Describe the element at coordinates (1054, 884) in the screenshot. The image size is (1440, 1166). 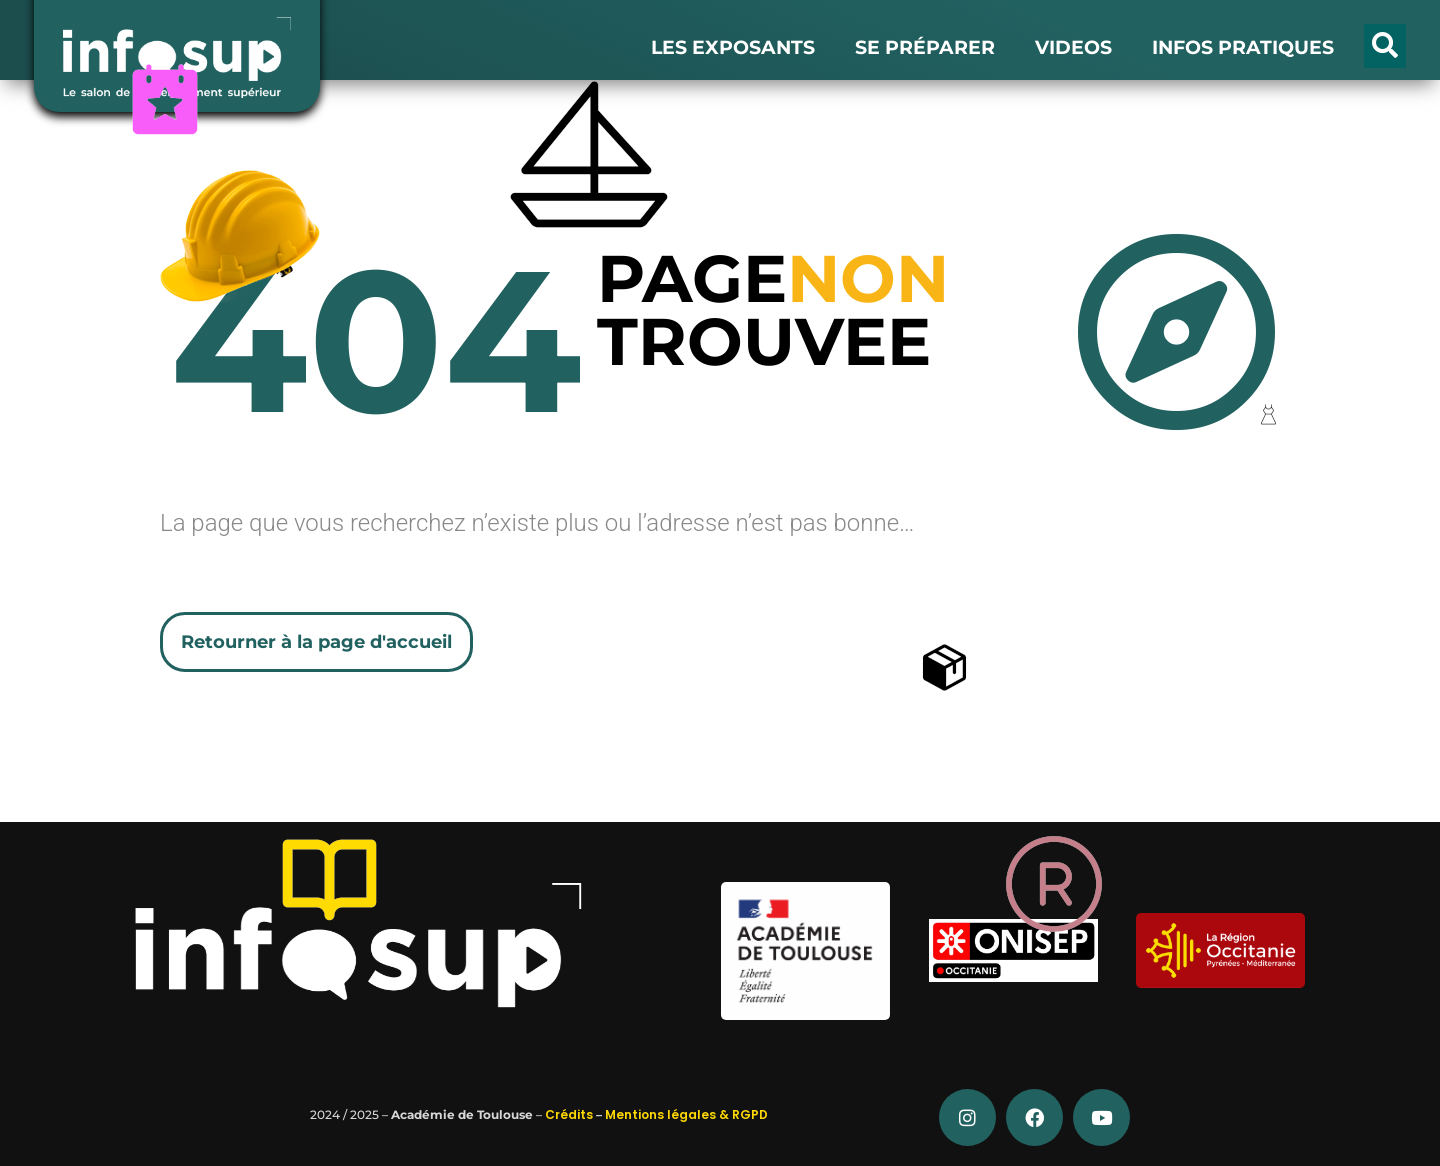
I see `indicates a registered trademark symbol` at that location.